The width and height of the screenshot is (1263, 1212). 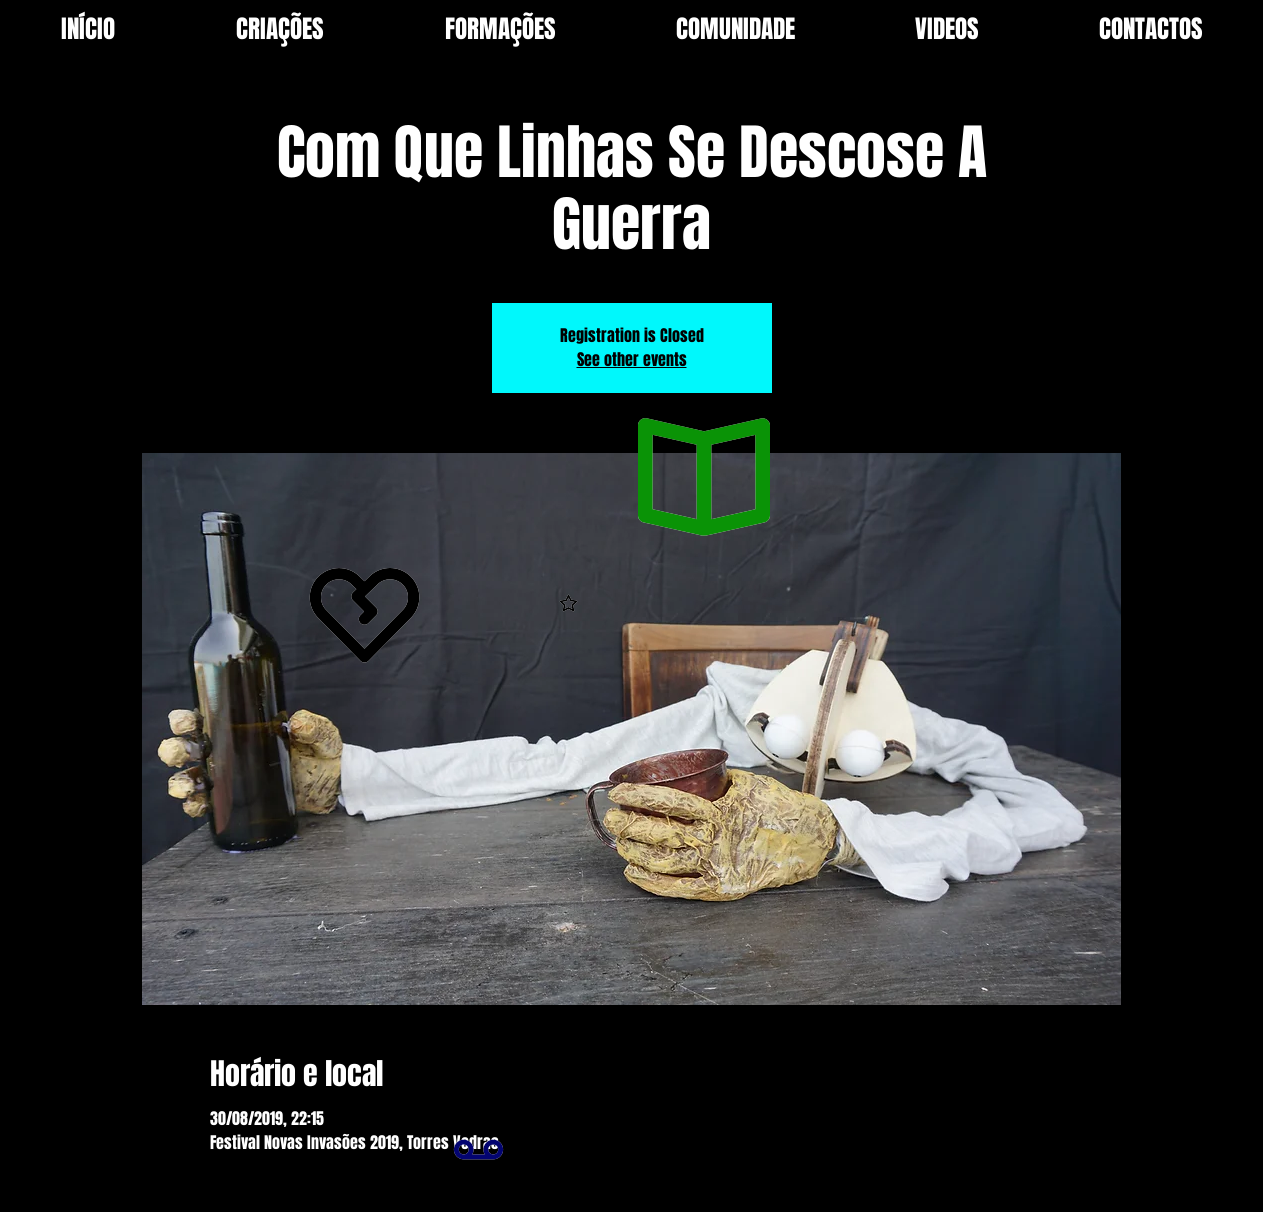 What do you see at coordinates (364, 611) in the screenshot?
I see `unlike or remove from favorites` at bounding box center [364, 611].